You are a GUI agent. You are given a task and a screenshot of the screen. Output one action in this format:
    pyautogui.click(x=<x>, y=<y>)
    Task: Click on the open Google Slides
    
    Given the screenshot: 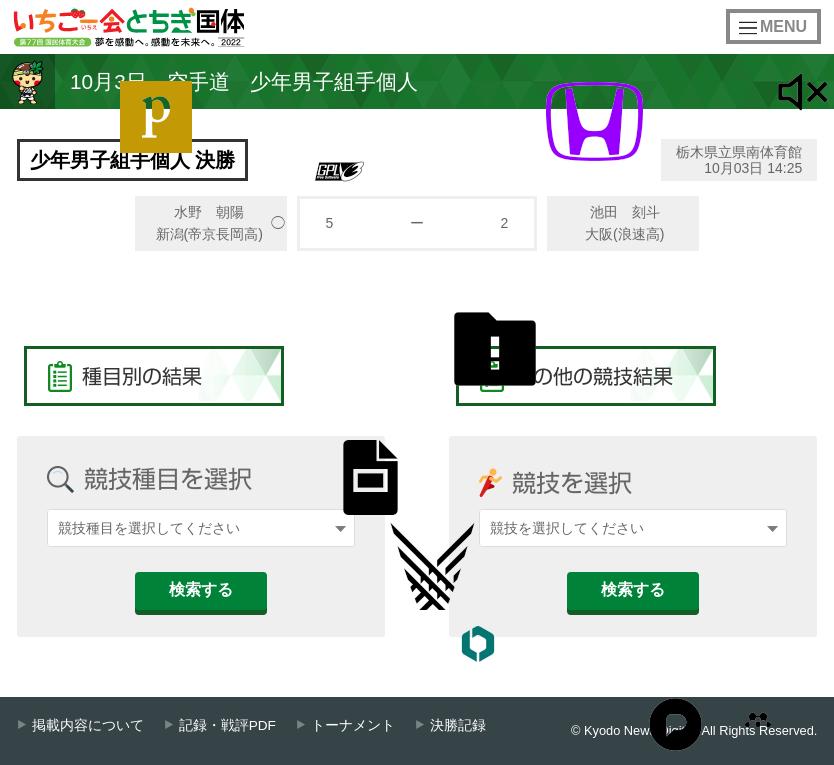 What is the action you would take?
    pyautogui.click(x=370, y=477)
    